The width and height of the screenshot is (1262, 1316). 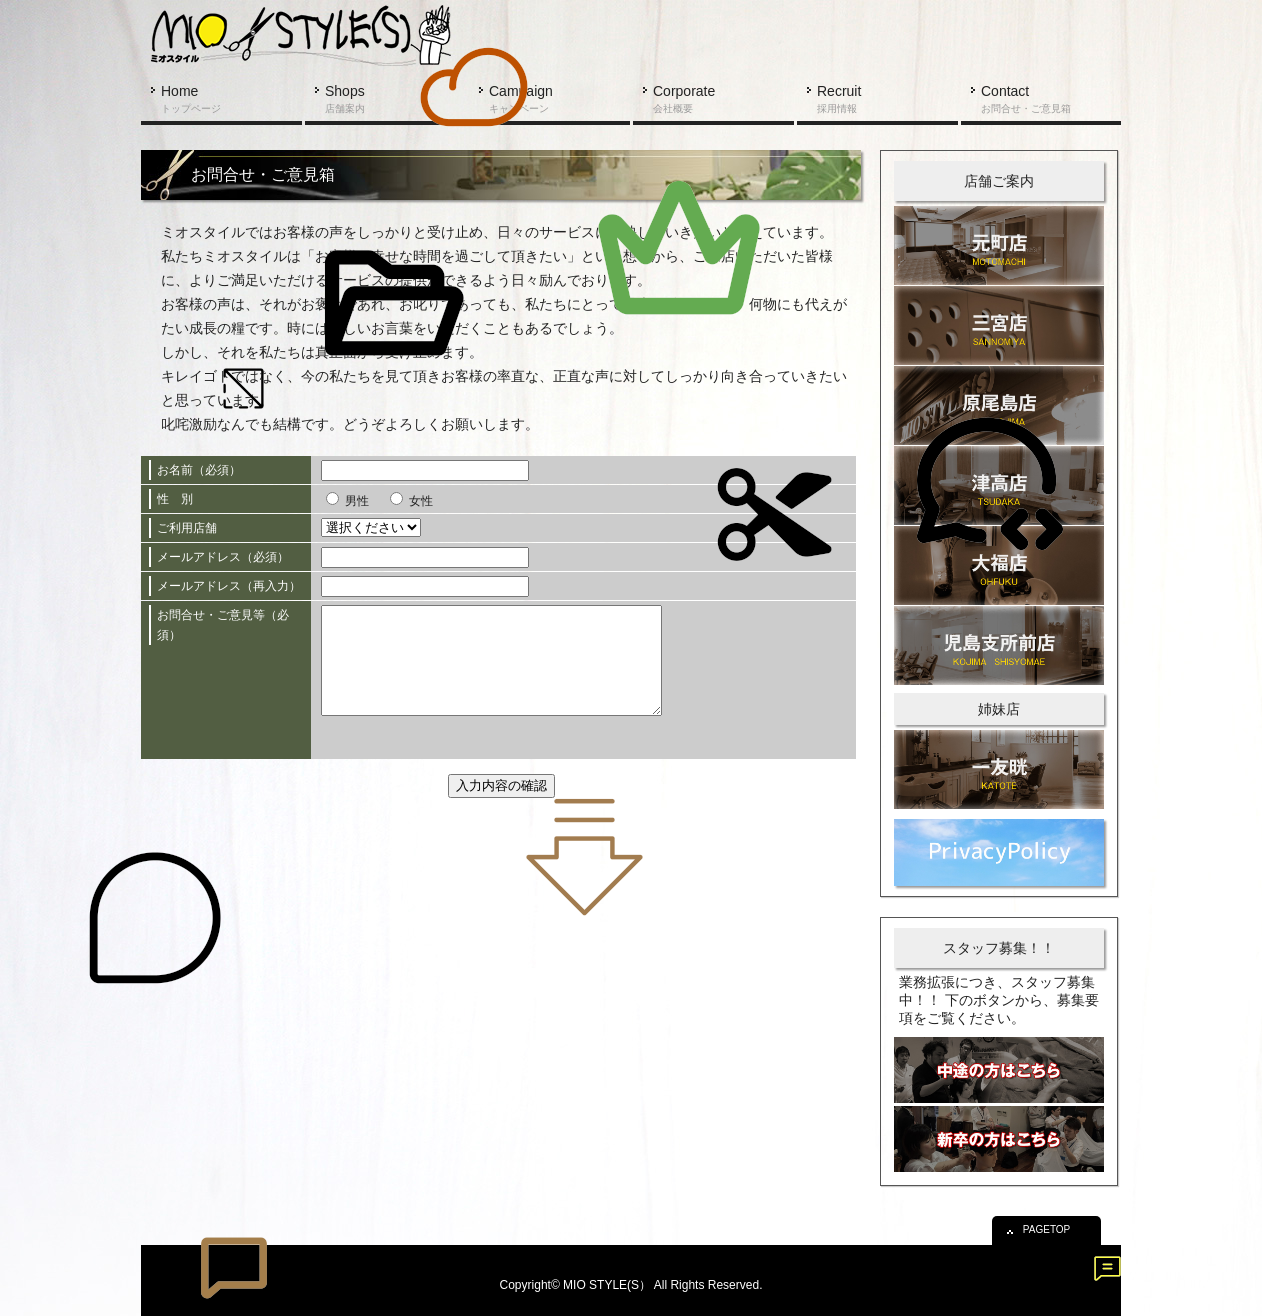 I want to click on invert current selection, so click(x=243, y=388).